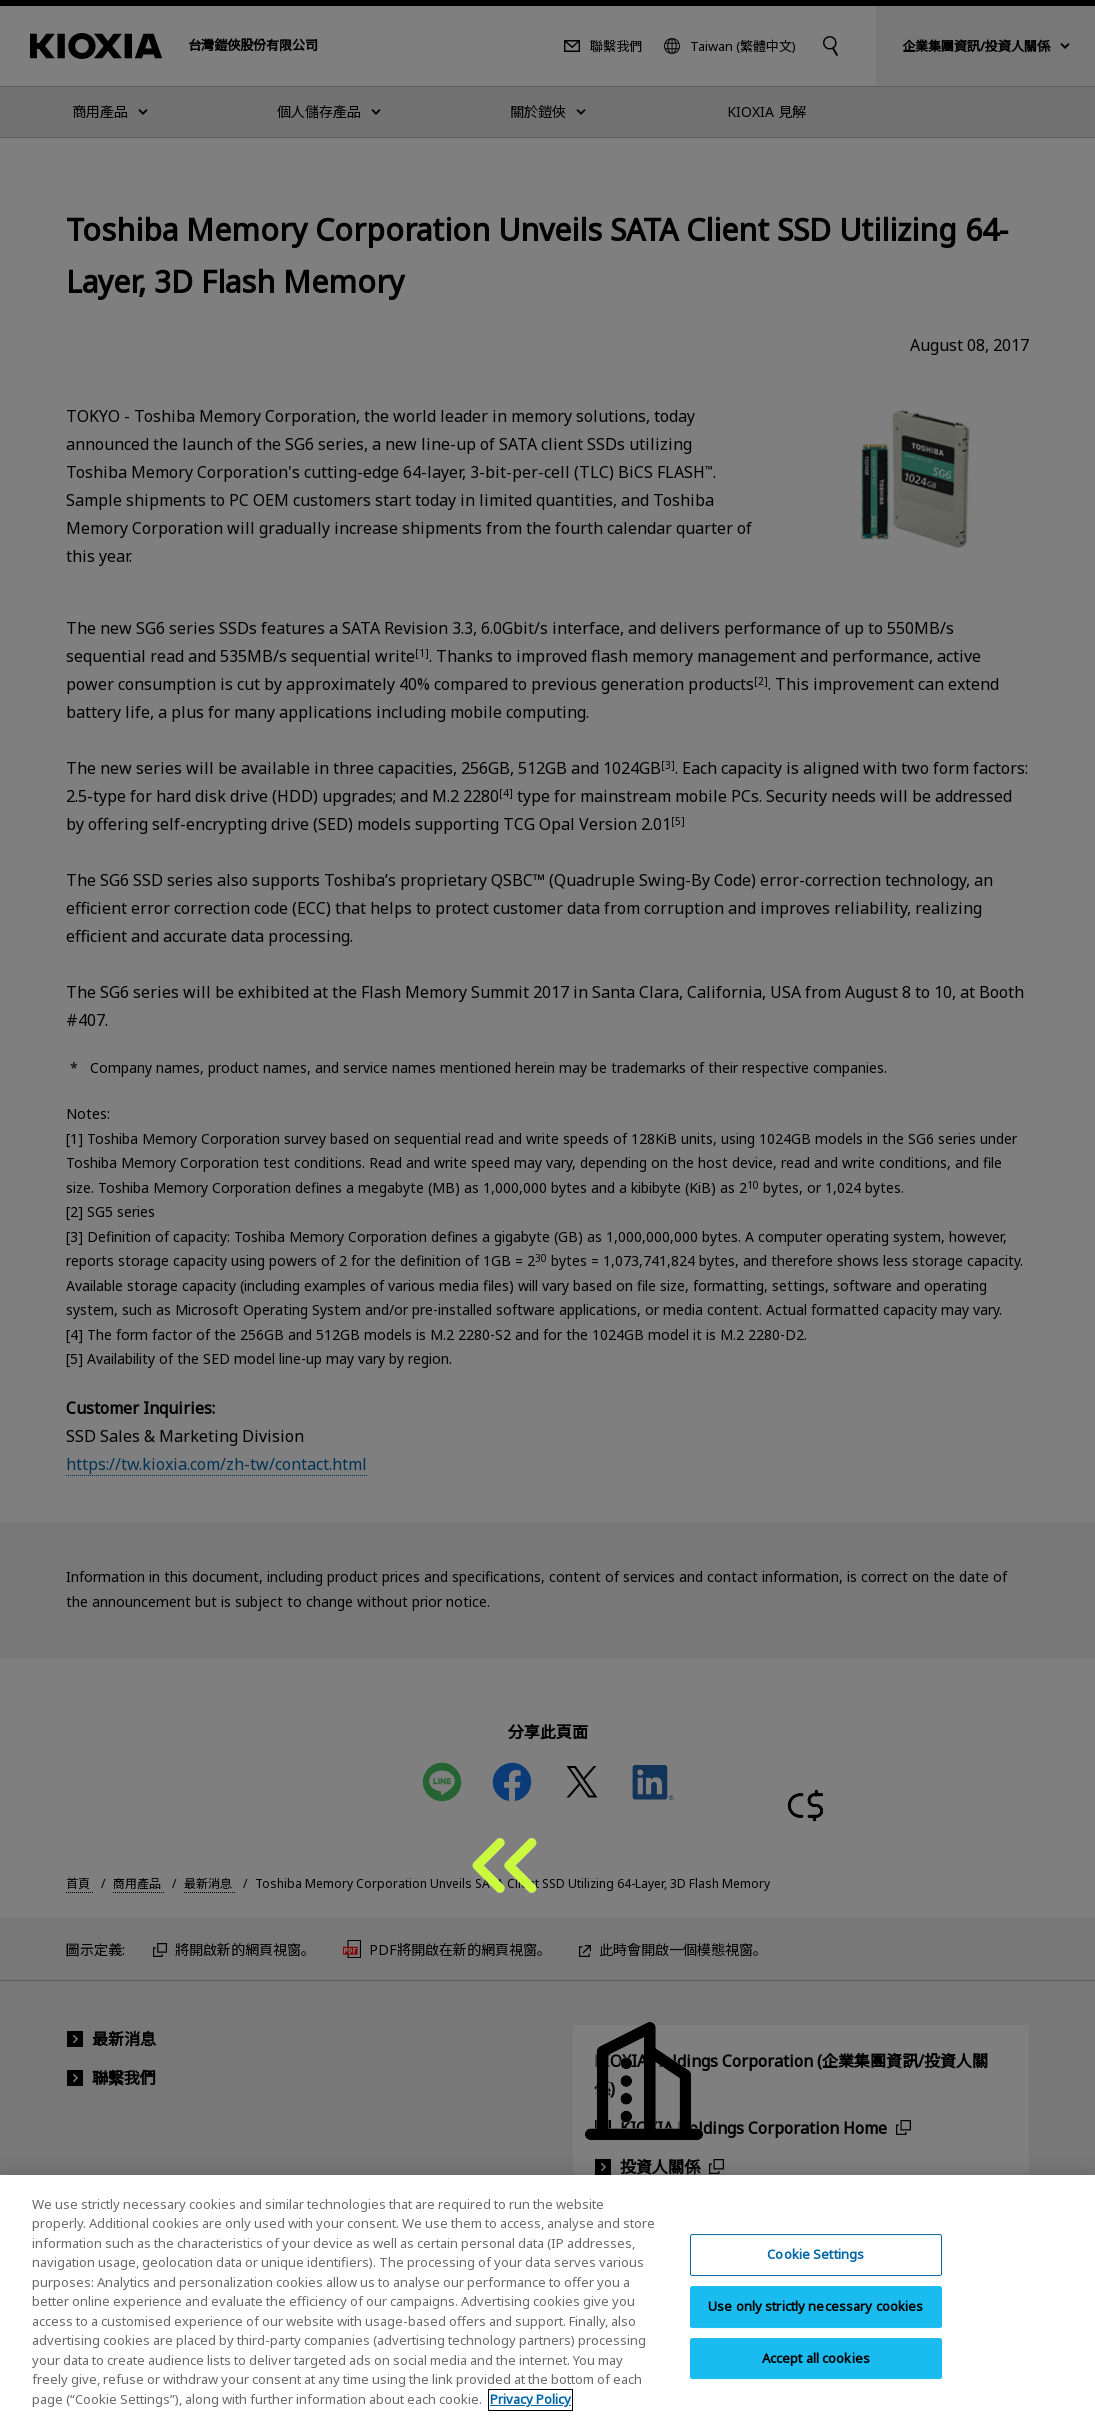 Image resolution: width=1095 pixels, height=2425 pixels. What do you see at coordinates (504, 1865) in the screenshot?
I see `go back to the beginning` at bounding box center [504, 1865].